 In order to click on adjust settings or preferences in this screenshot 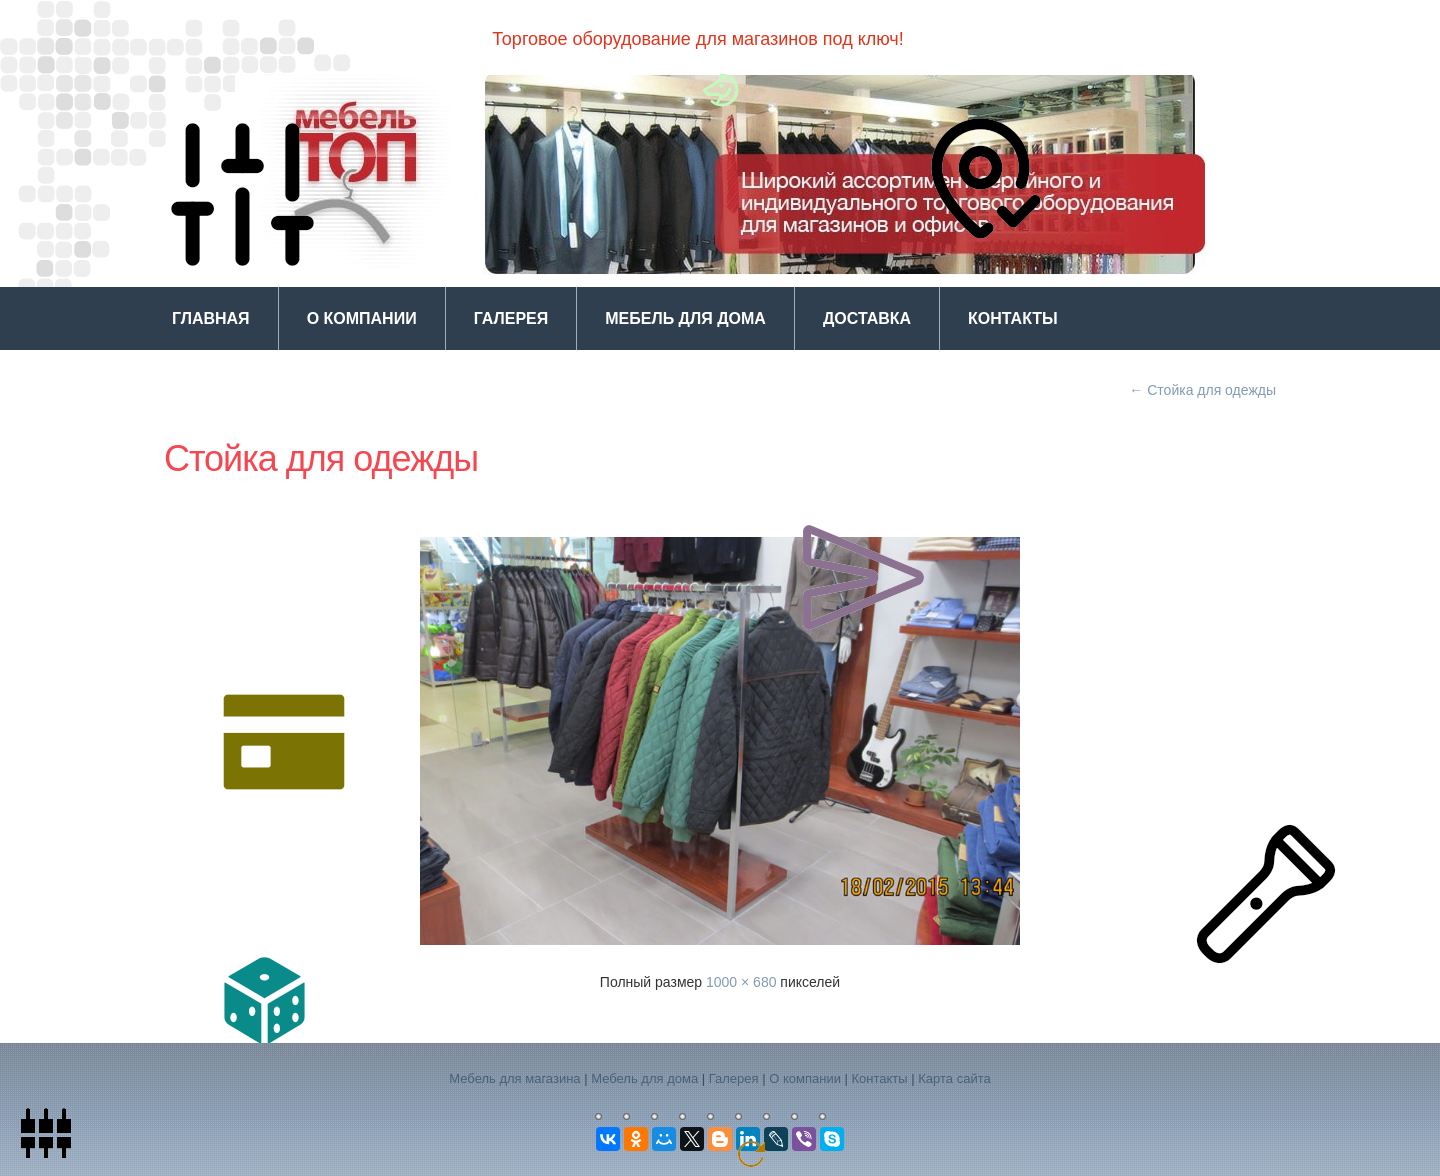, I will do `click(242, 194)`.